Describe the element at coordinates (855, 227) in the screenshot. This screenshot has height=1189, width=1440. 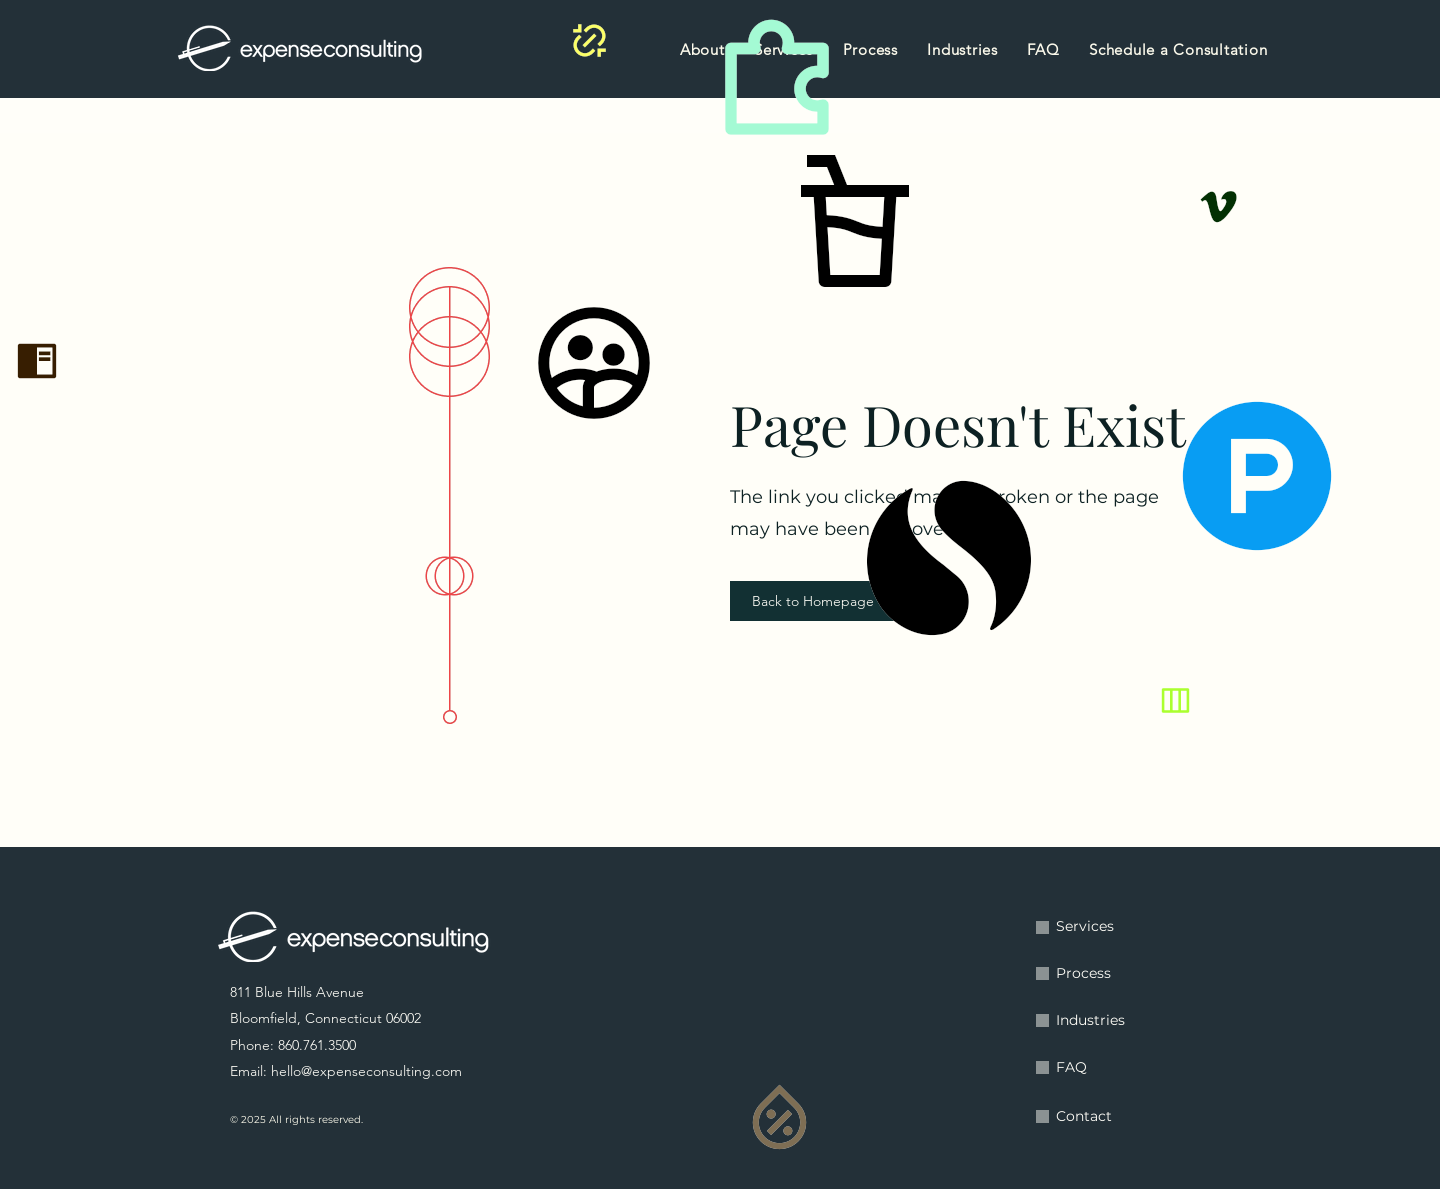
I see `browse drinks or beverages menu` at that location.